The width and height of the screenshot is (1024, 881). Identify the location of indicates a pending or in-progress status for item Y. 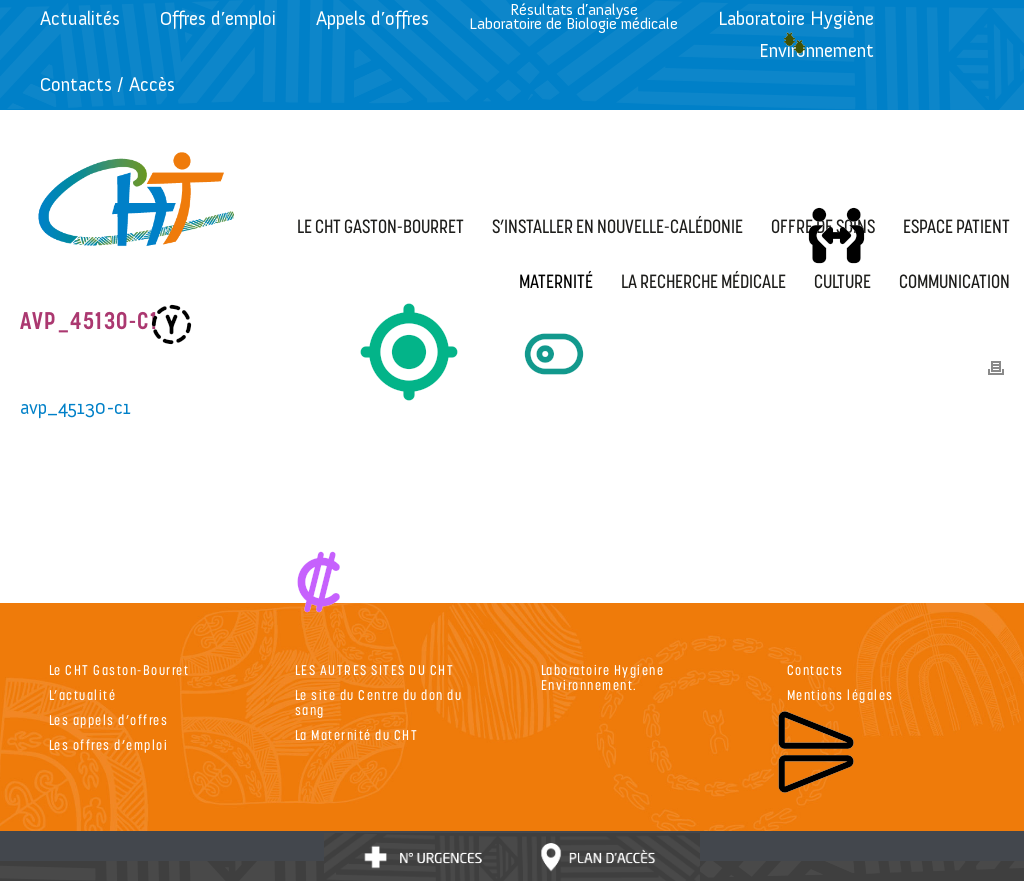
(171, 324).